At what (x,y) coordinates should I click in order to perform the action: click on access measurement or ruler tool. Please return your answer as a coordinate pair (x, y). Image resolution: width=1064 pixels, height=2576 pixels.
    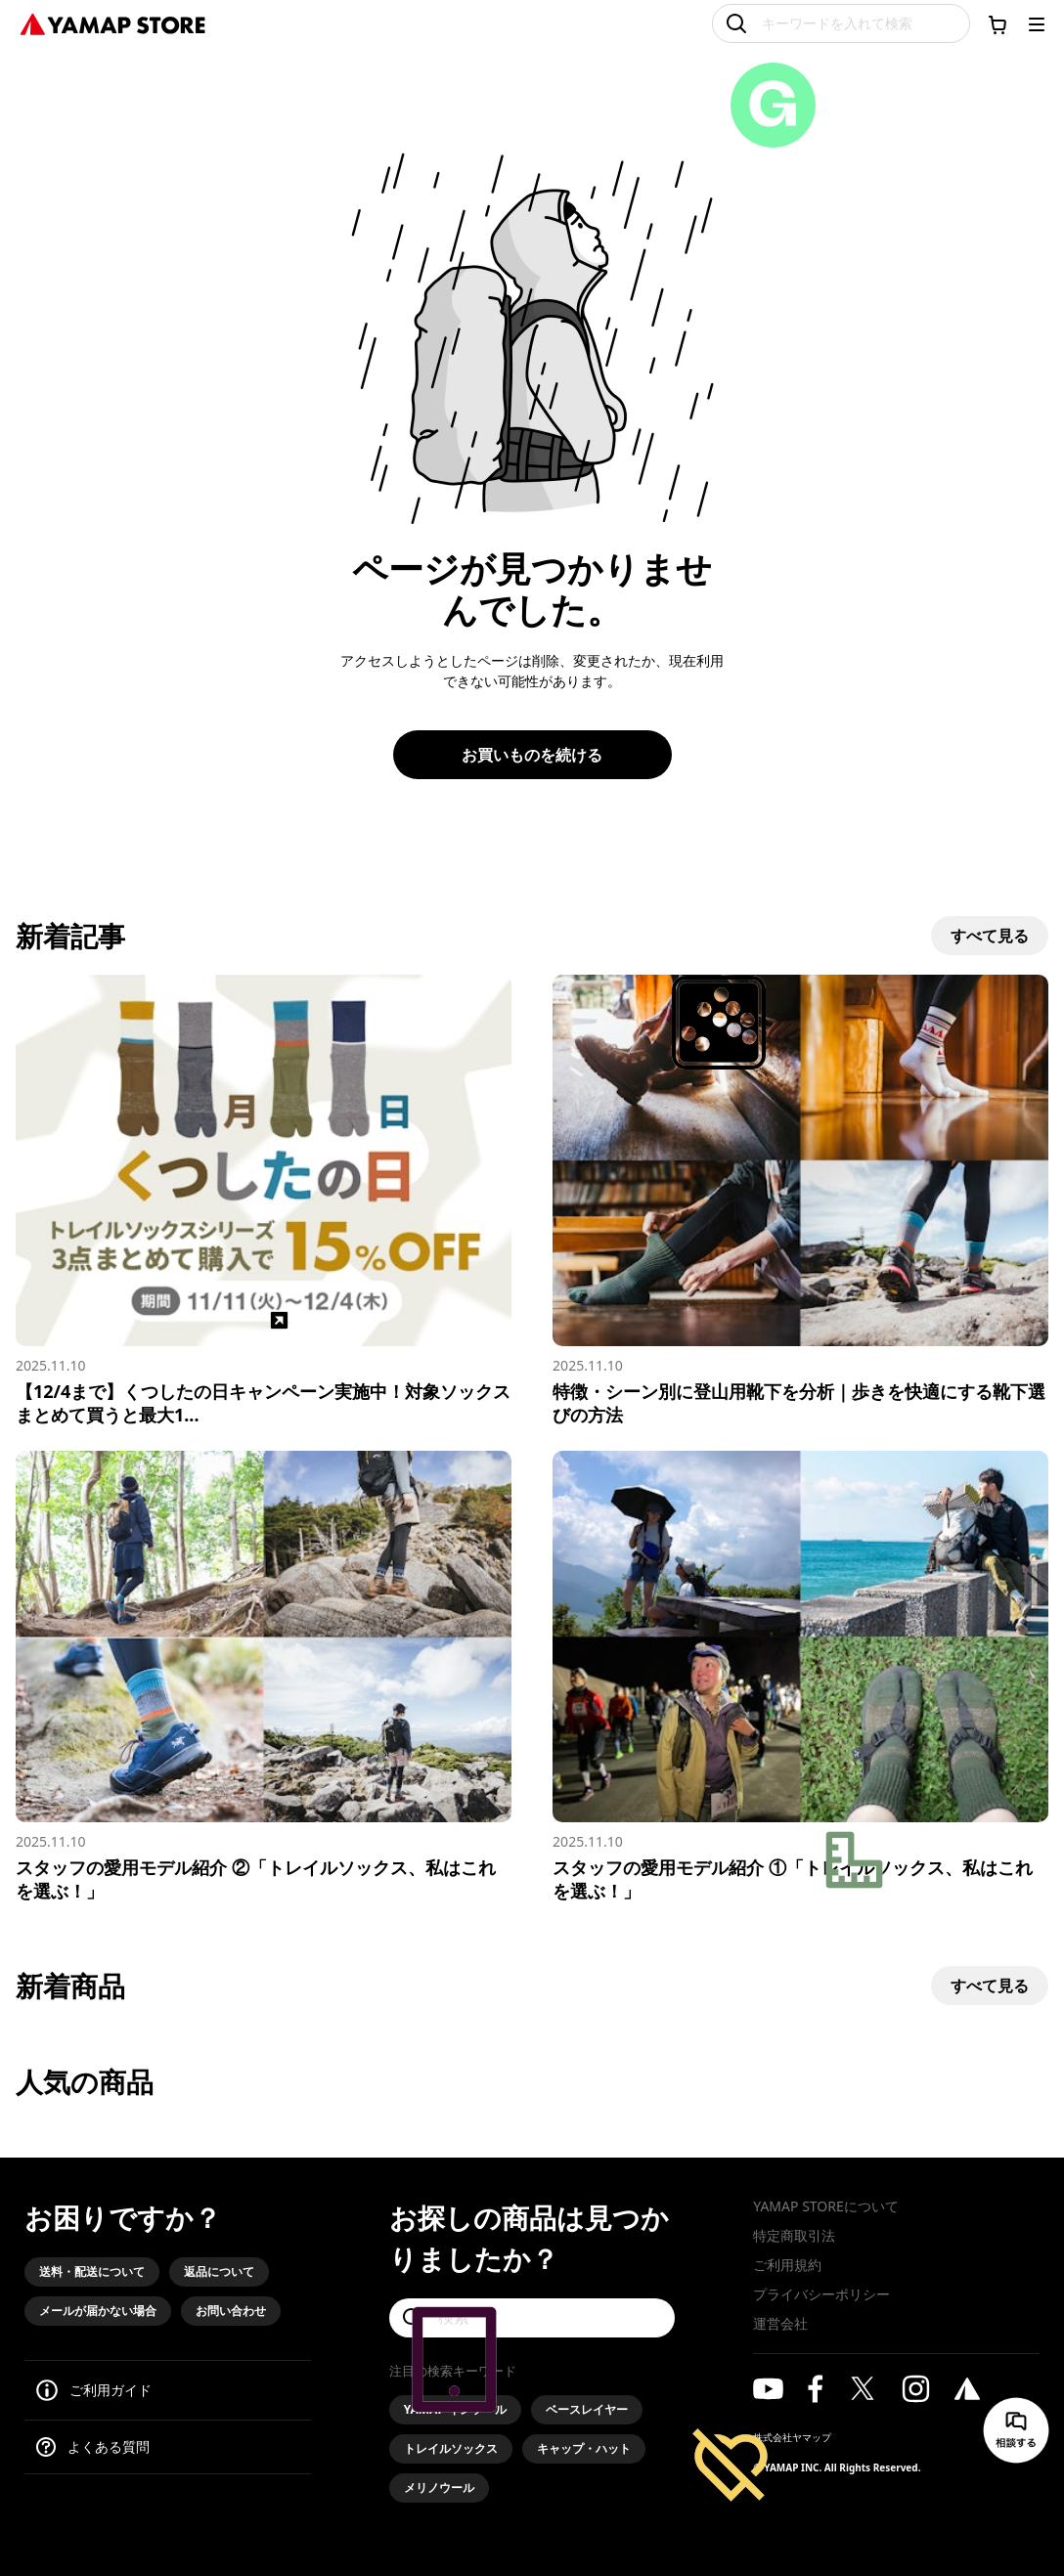
    Looking at the image, I should click on (854, 1859).